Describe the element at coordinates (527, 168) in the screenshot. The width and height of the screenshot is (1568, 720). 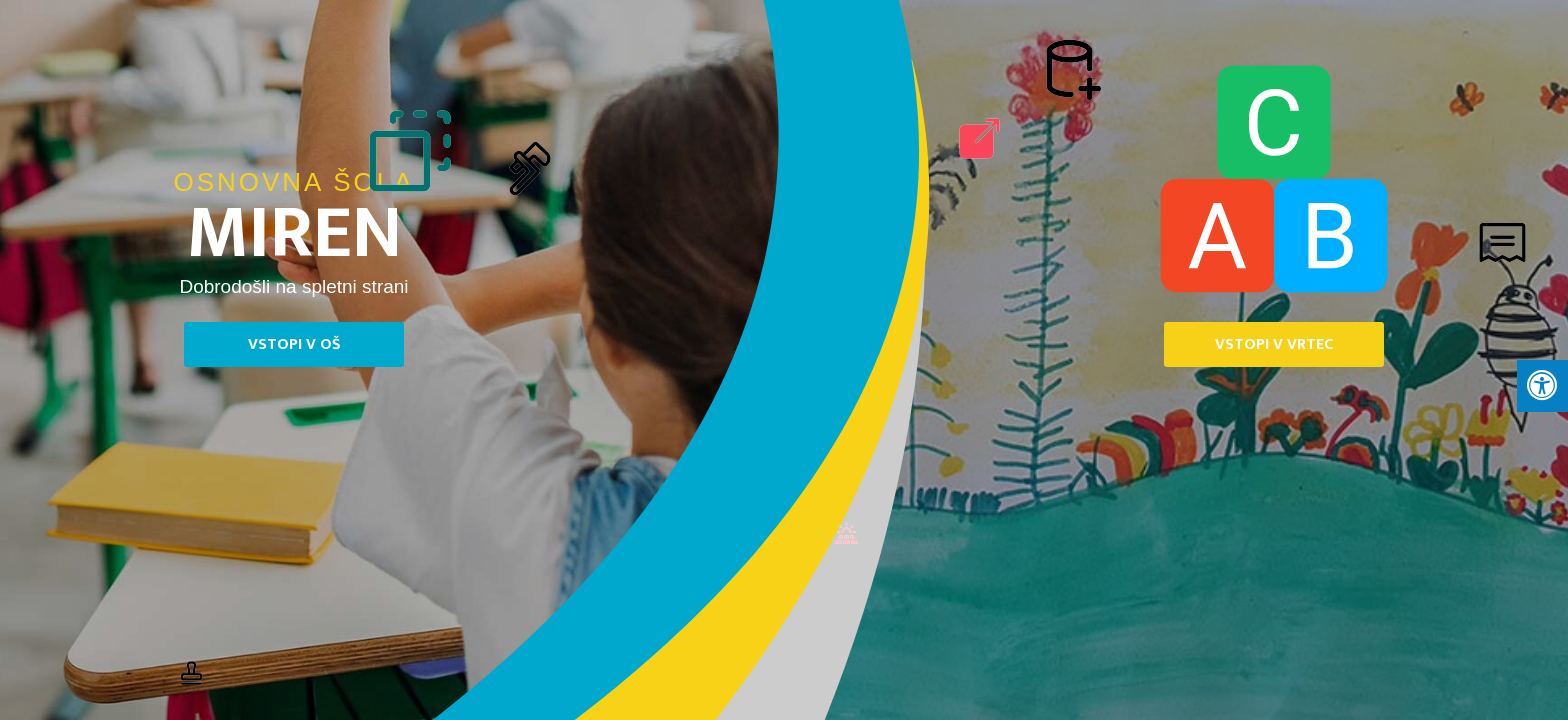
I see `access plumbing or maintenance tools` at that location.